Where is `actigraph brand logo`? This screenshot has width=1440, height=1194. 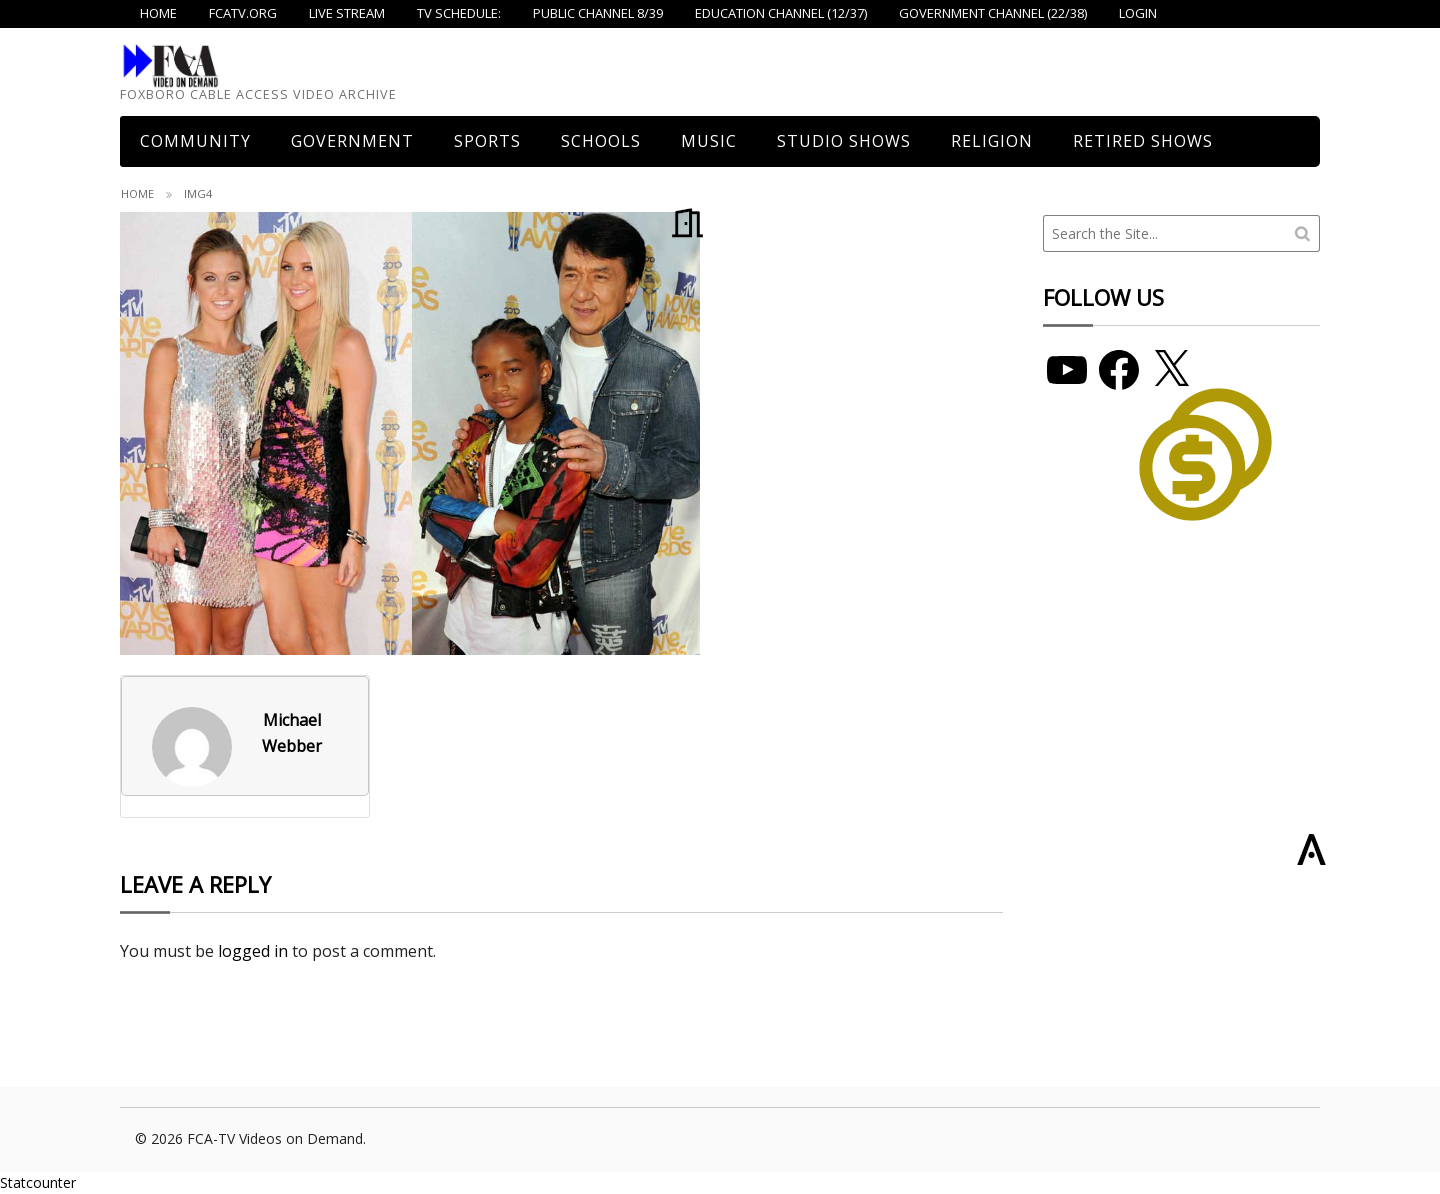
actigraph brand logo is located at coordinates (1311, 849).